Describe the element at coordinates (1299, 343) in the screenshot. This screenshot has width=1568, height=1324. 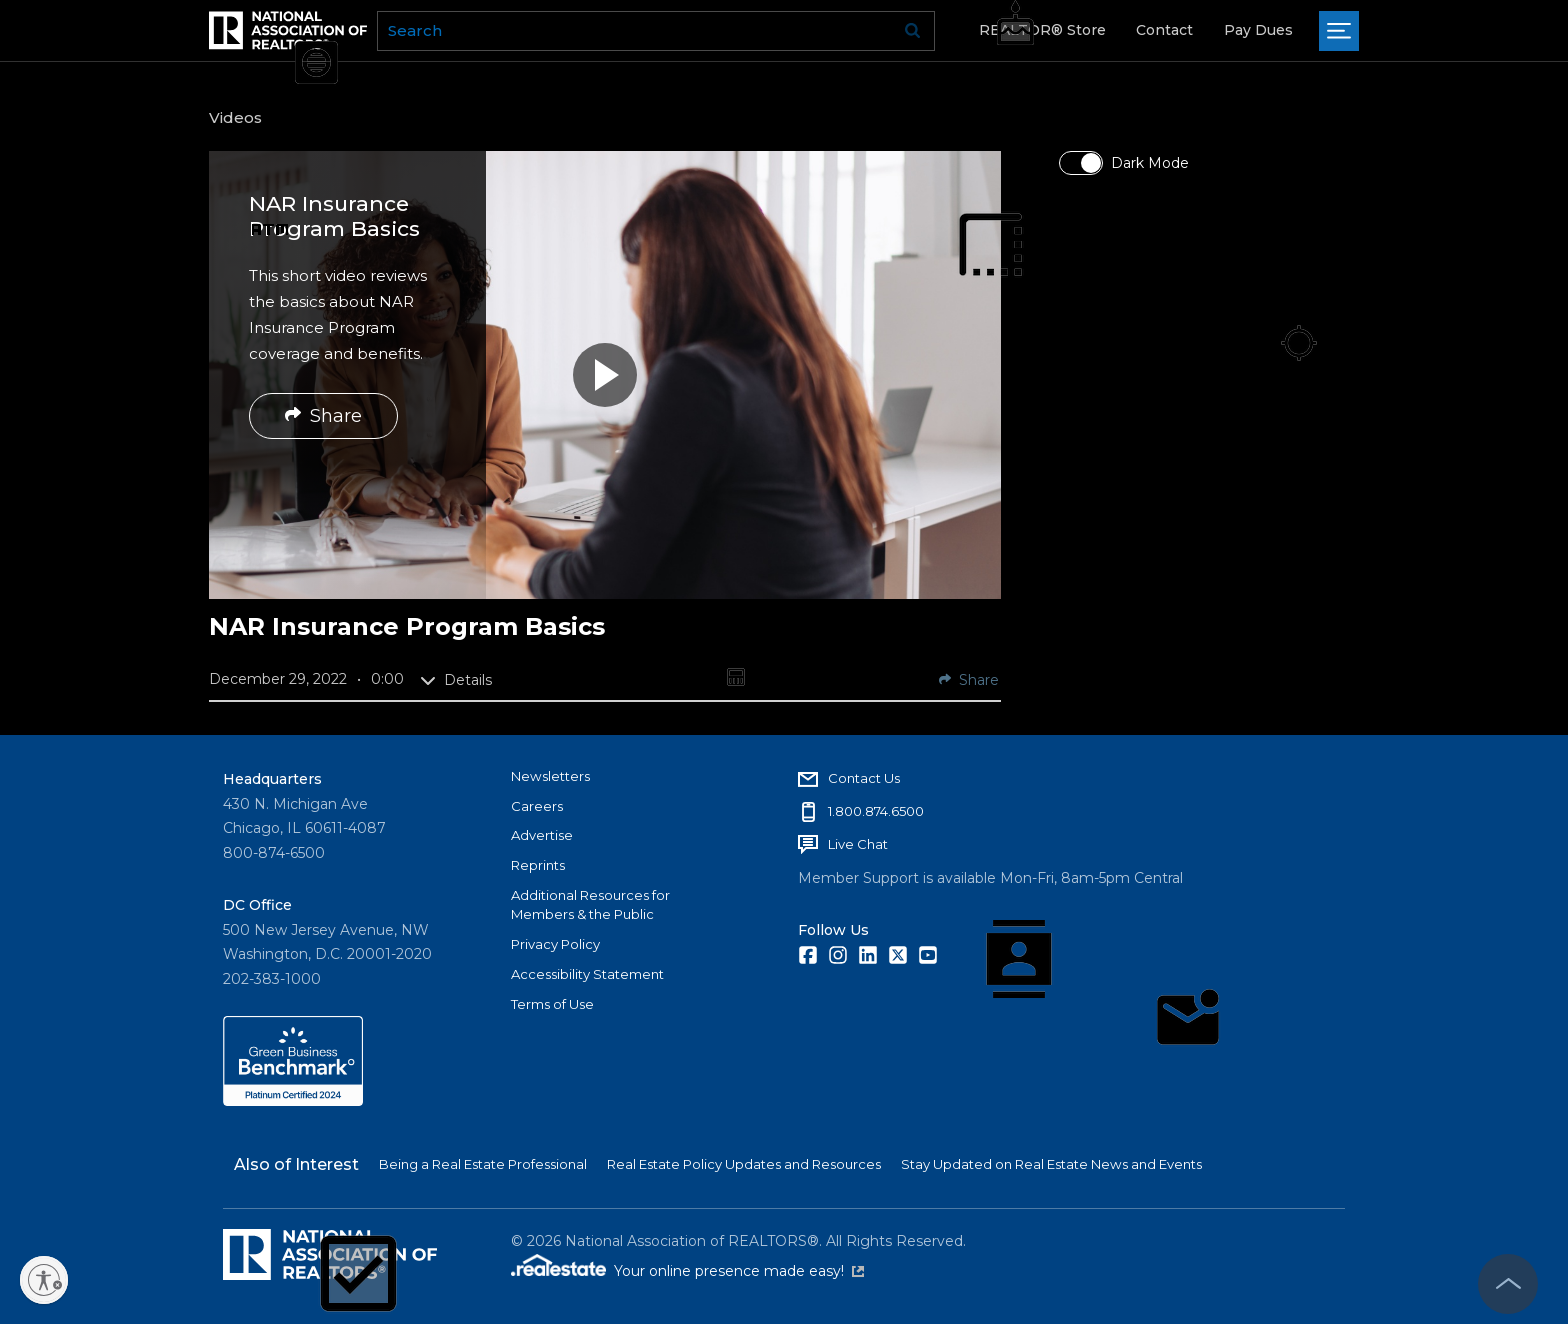
I see `searching for current location` at that location.